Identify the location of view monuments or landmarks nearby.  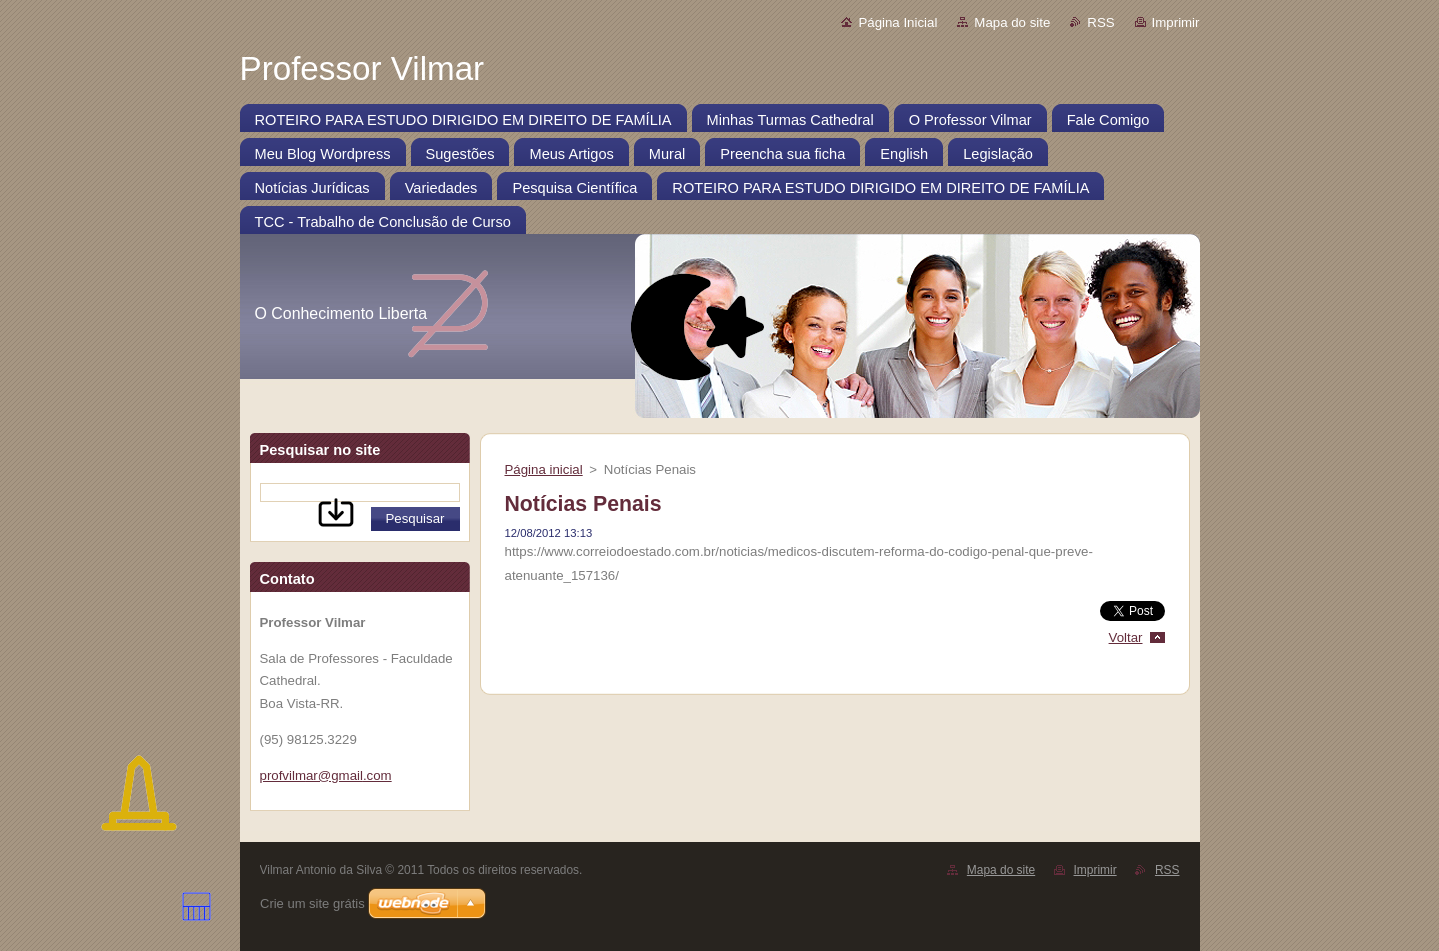
(139, 793).